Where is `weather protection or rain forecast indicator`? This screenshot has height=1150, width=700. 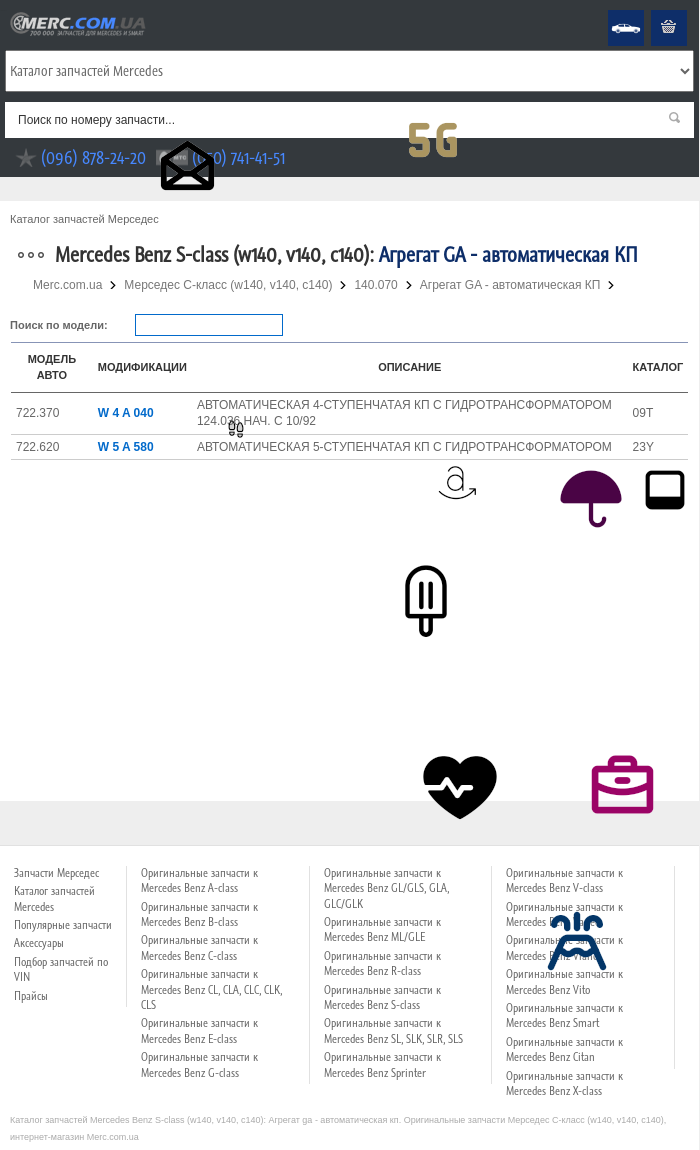 weather protection or rain forecast indicator is located at coordinates (591, 499).